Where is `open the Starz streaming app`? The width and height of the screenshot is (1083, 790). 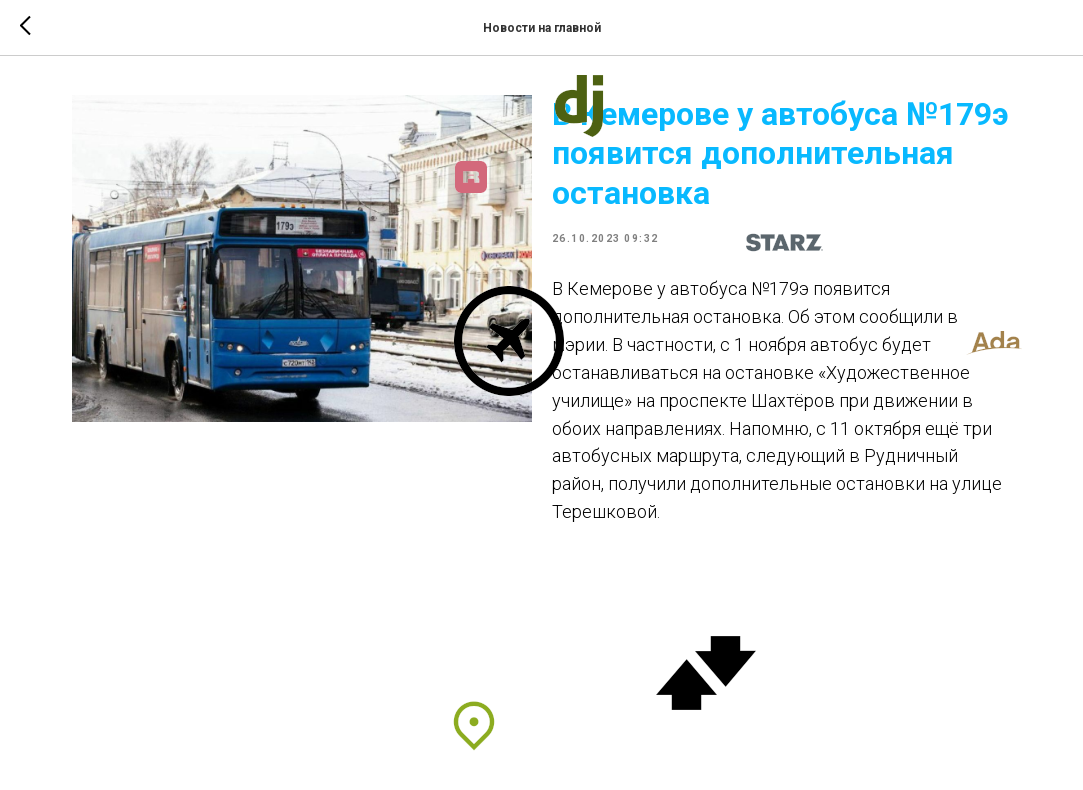 open the Starz streaming app is located at coordinates (784, 242).